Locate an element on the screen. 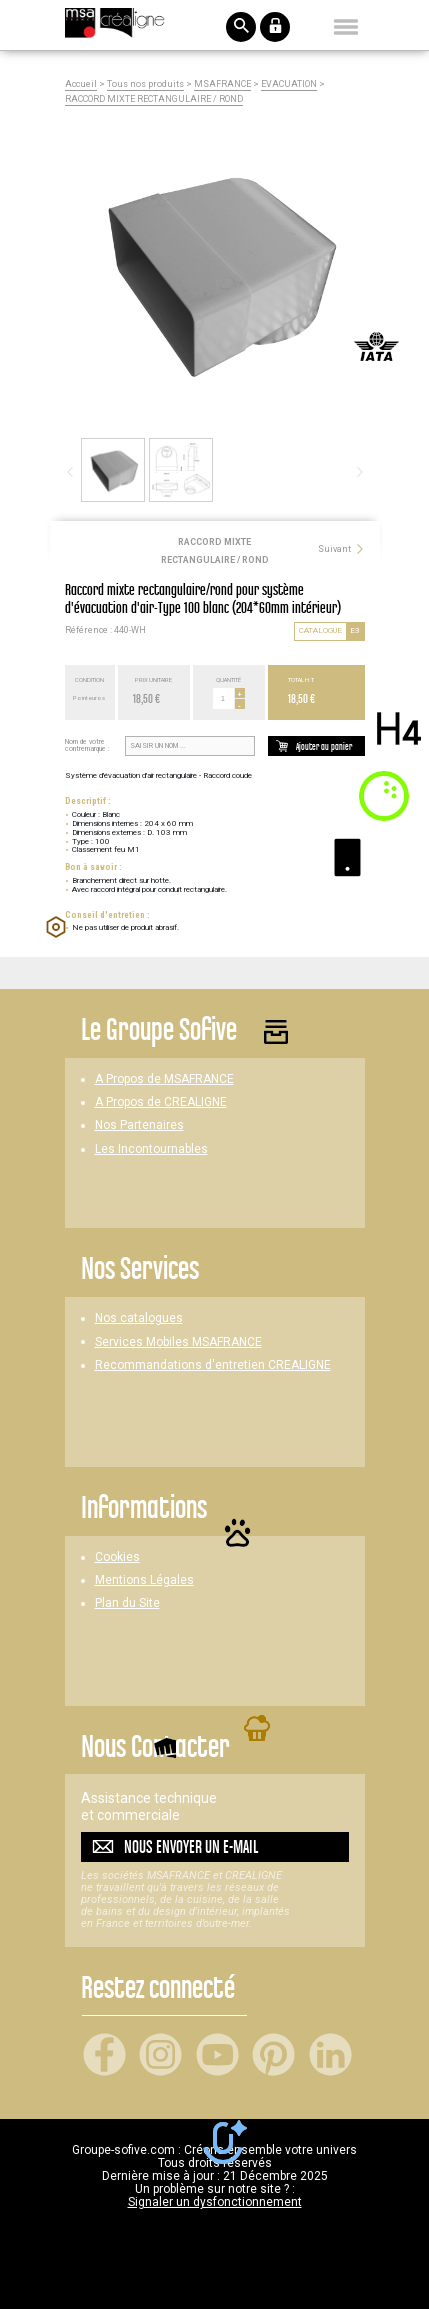 This screenshot has height=2309, width=429. activate AI-powered voice input is located at coordinates (223, 2144).